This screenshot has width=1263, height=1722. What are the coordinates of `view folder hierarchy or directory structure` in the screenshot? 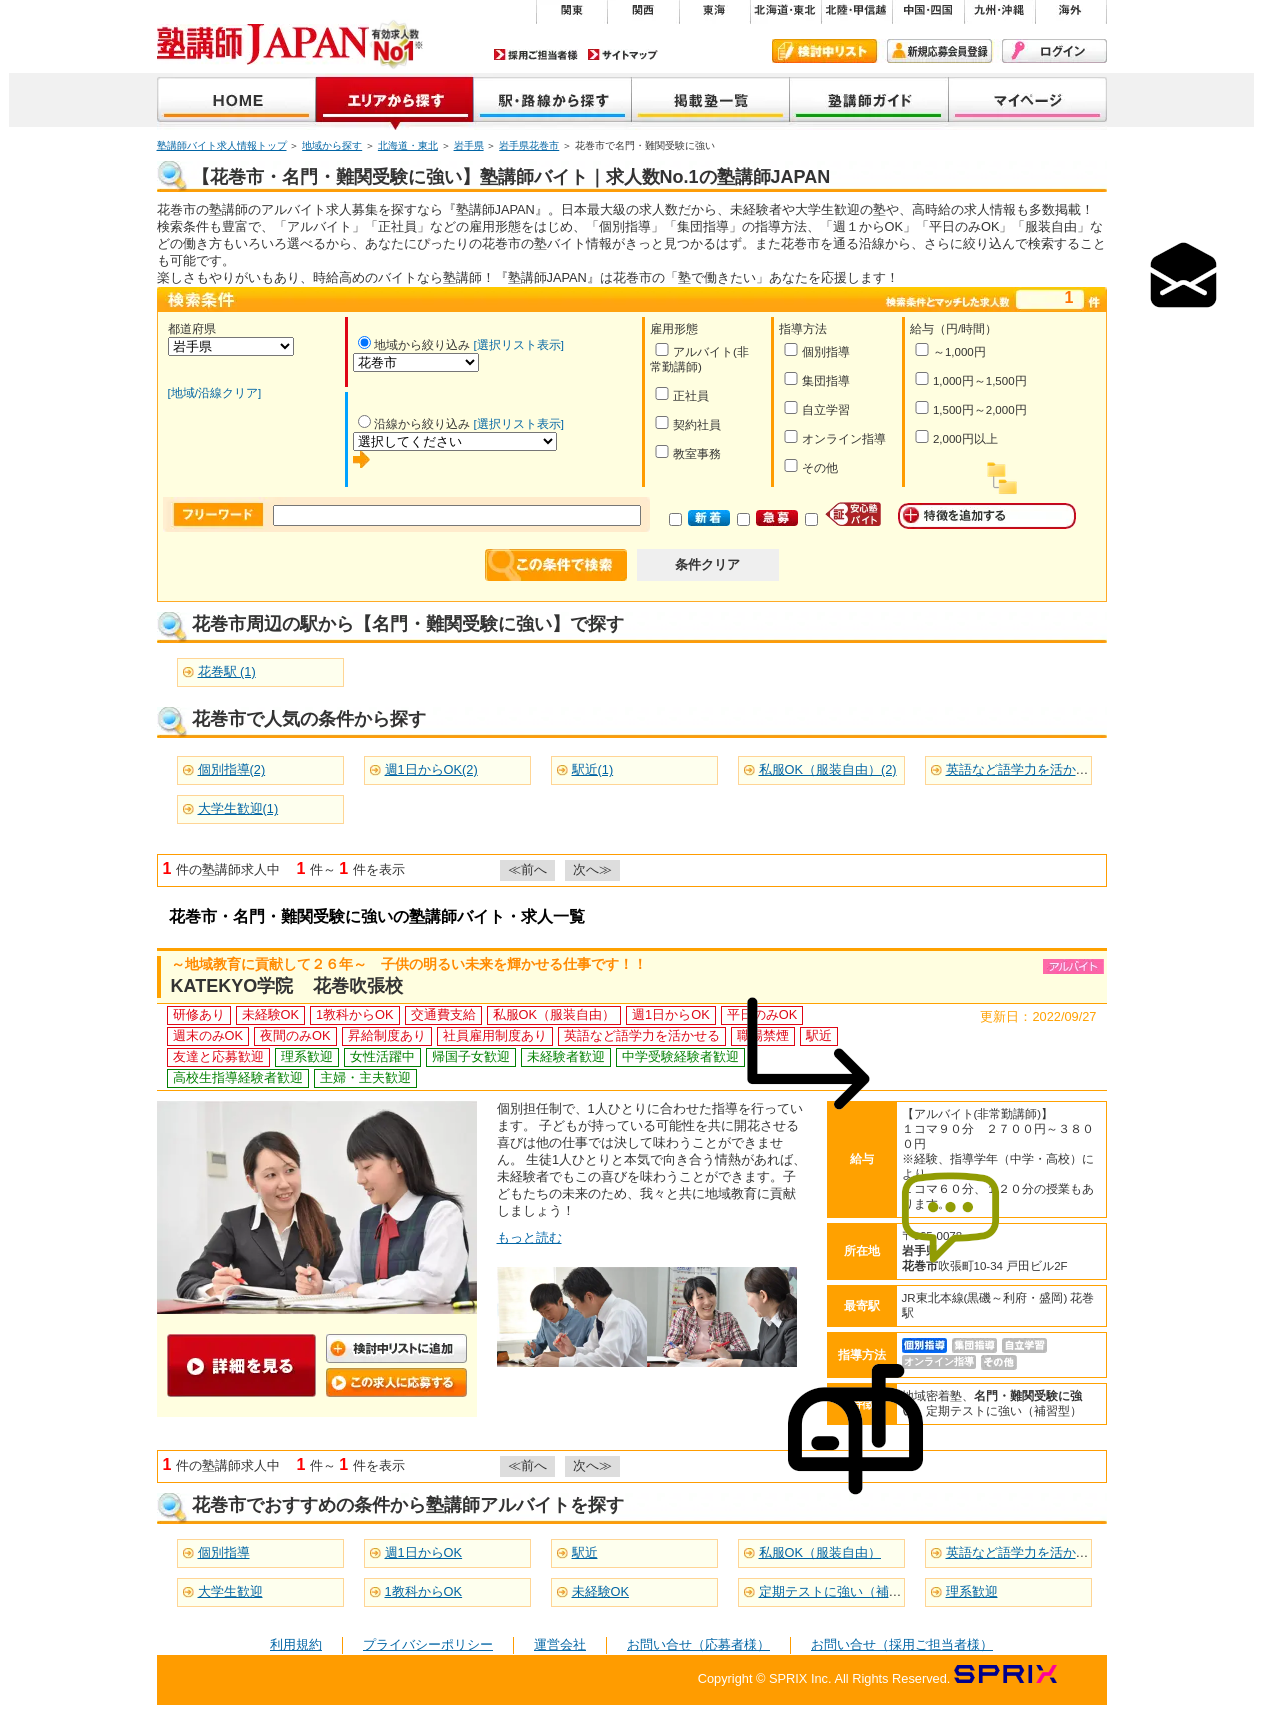 It's located at (1003, 478).